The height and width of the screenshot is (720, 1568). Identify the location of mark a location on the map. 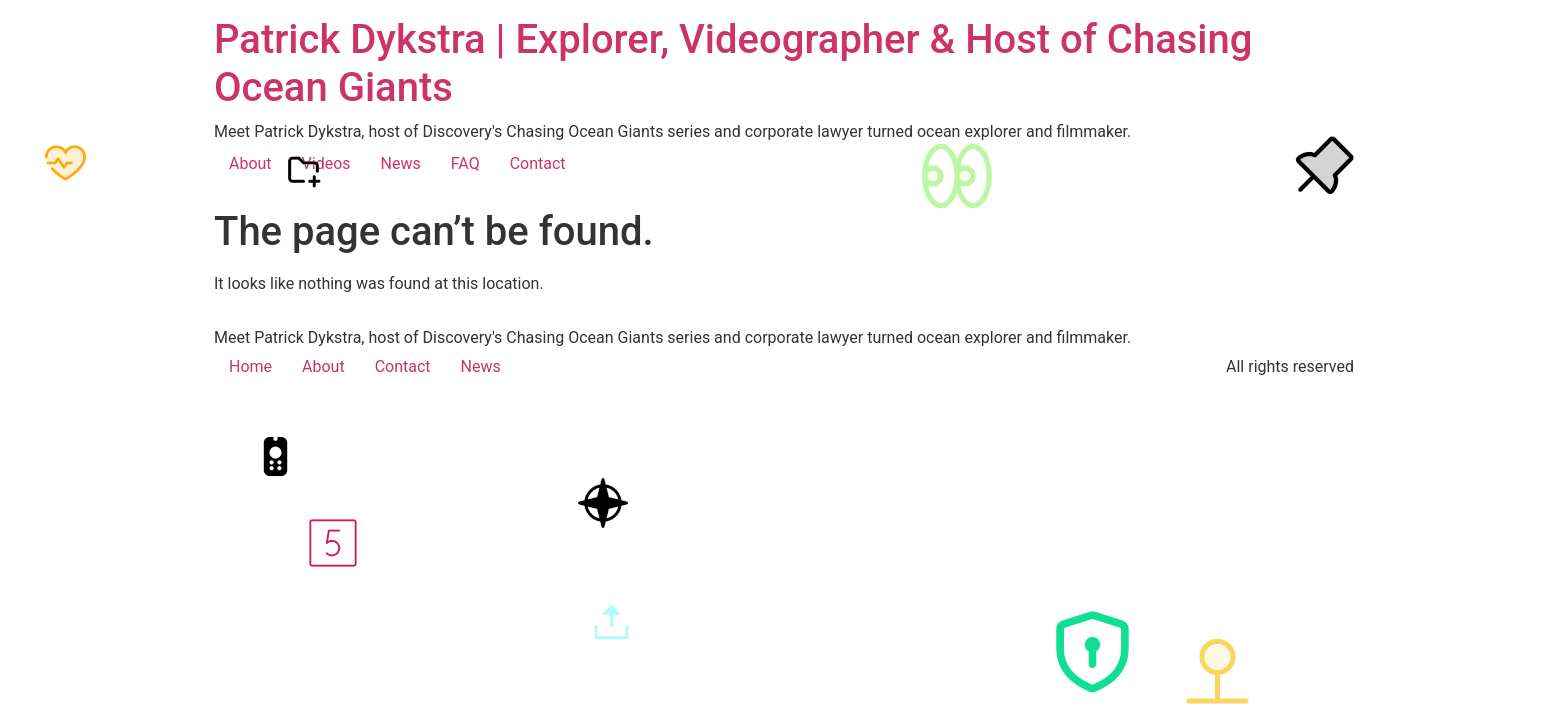
(1217, 672).